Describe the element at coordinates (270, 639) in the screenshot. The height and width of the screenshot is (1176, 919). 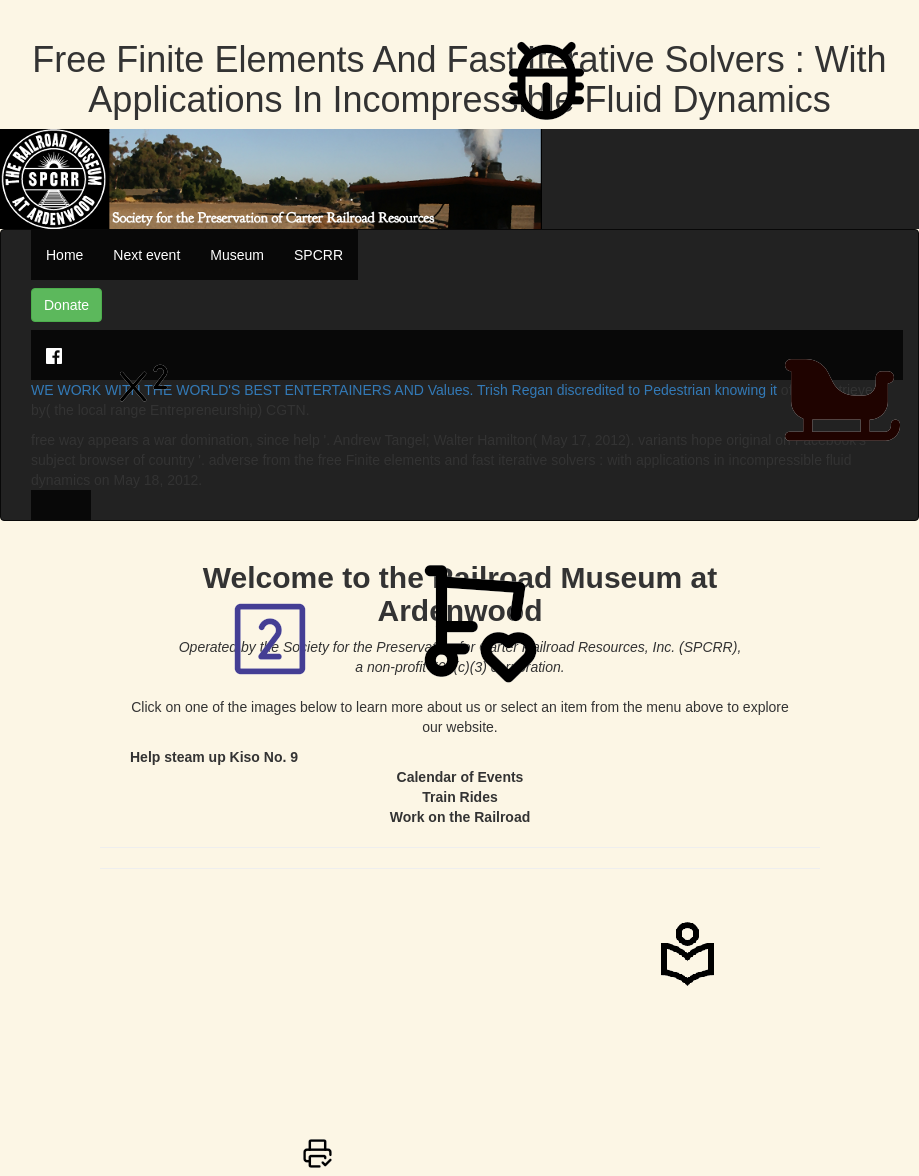
I see `select option number two` at that location.